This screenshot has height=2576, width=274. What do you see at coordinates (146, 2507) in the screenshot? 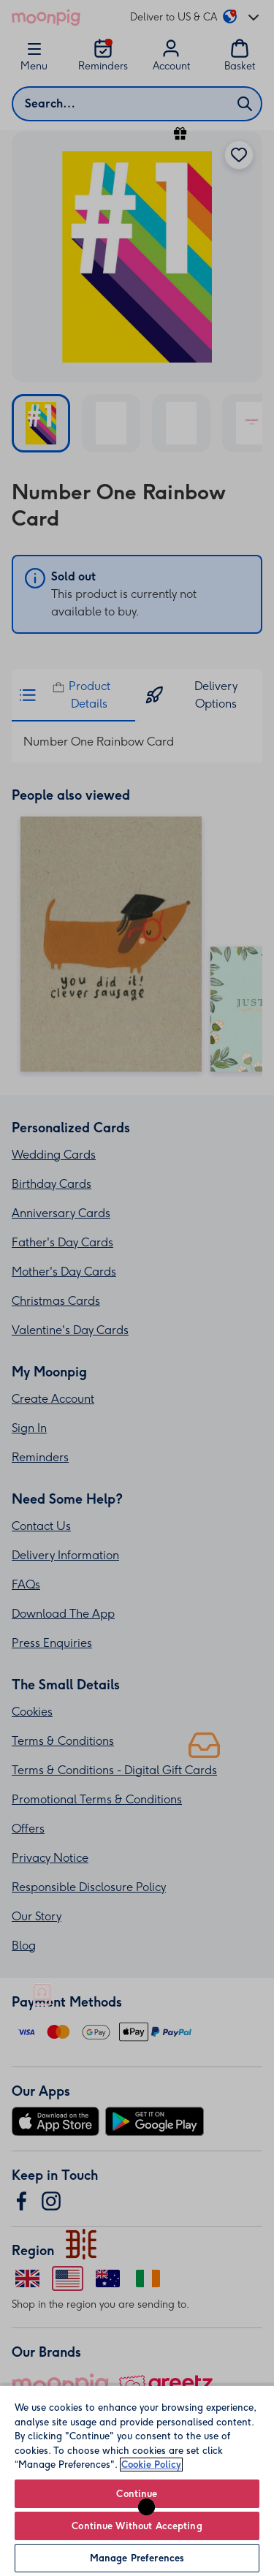
I see `select or mark an item` at bounding box center [146, 2507].